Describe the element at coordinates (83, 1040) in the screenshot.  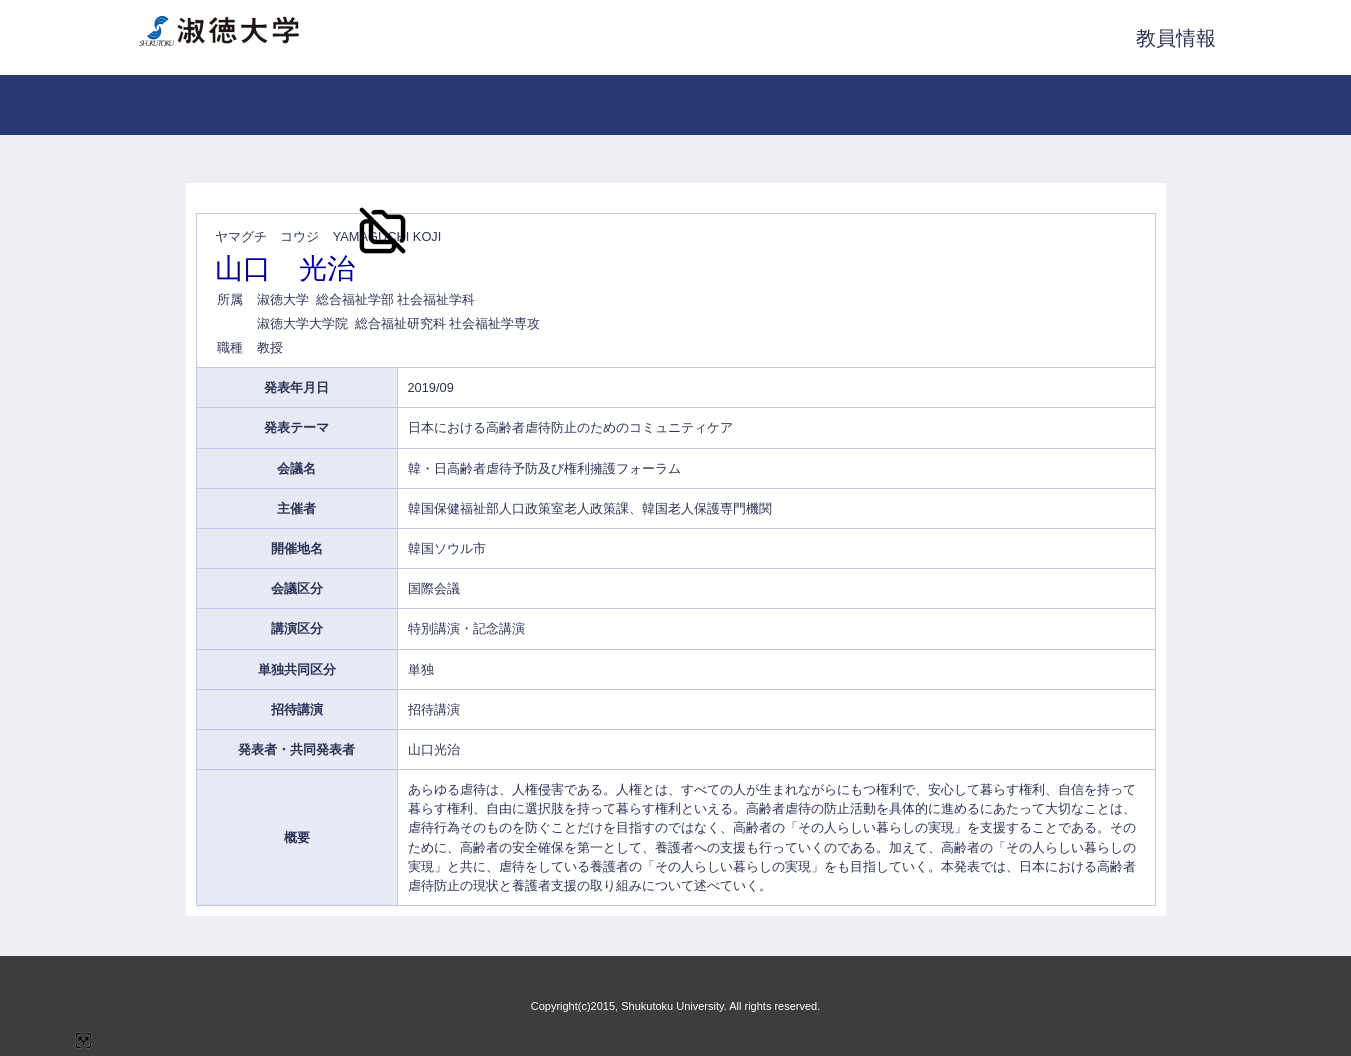
I see `scan or capture a route` at that location.